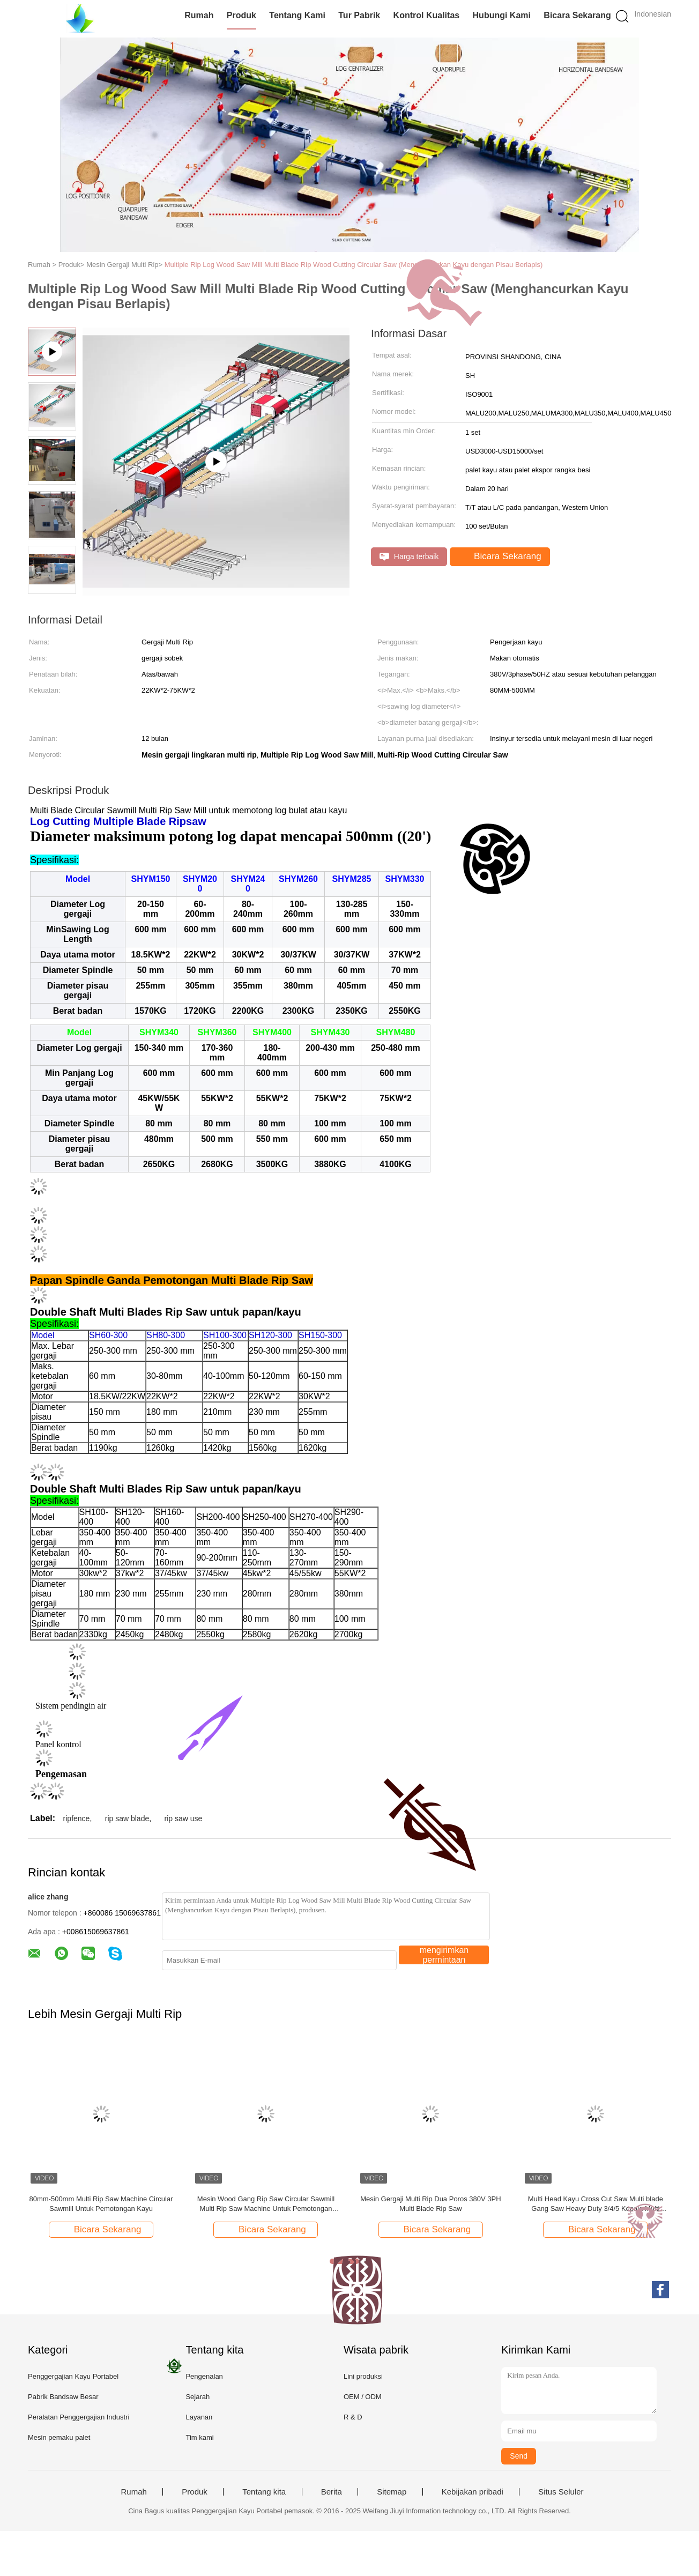  Describe the element at coordinates (645, 2221) in the screenshot. I see `condor or eagle emblem representing a faction or team` at that location.